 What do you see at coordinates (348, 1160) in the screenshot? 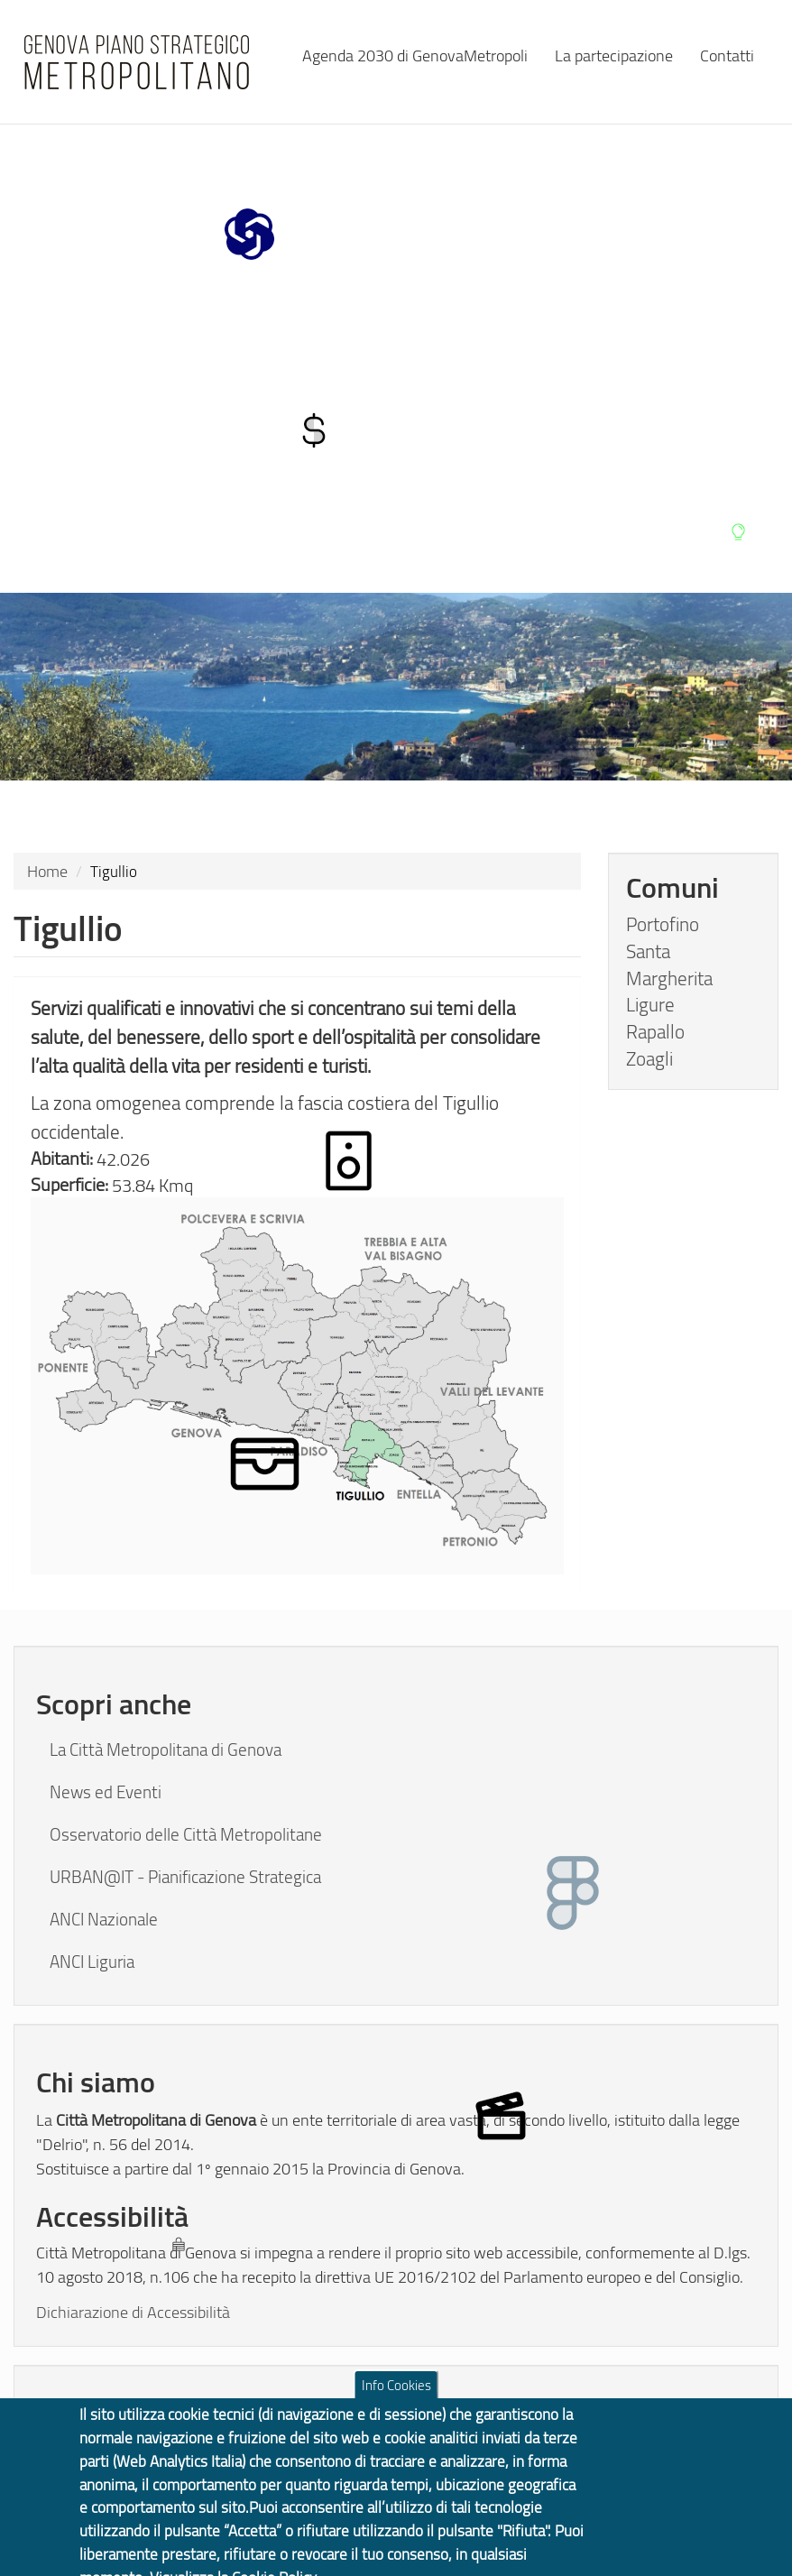
I see `adjust speaker or audio output settings` at bounding box center [348, 1160].